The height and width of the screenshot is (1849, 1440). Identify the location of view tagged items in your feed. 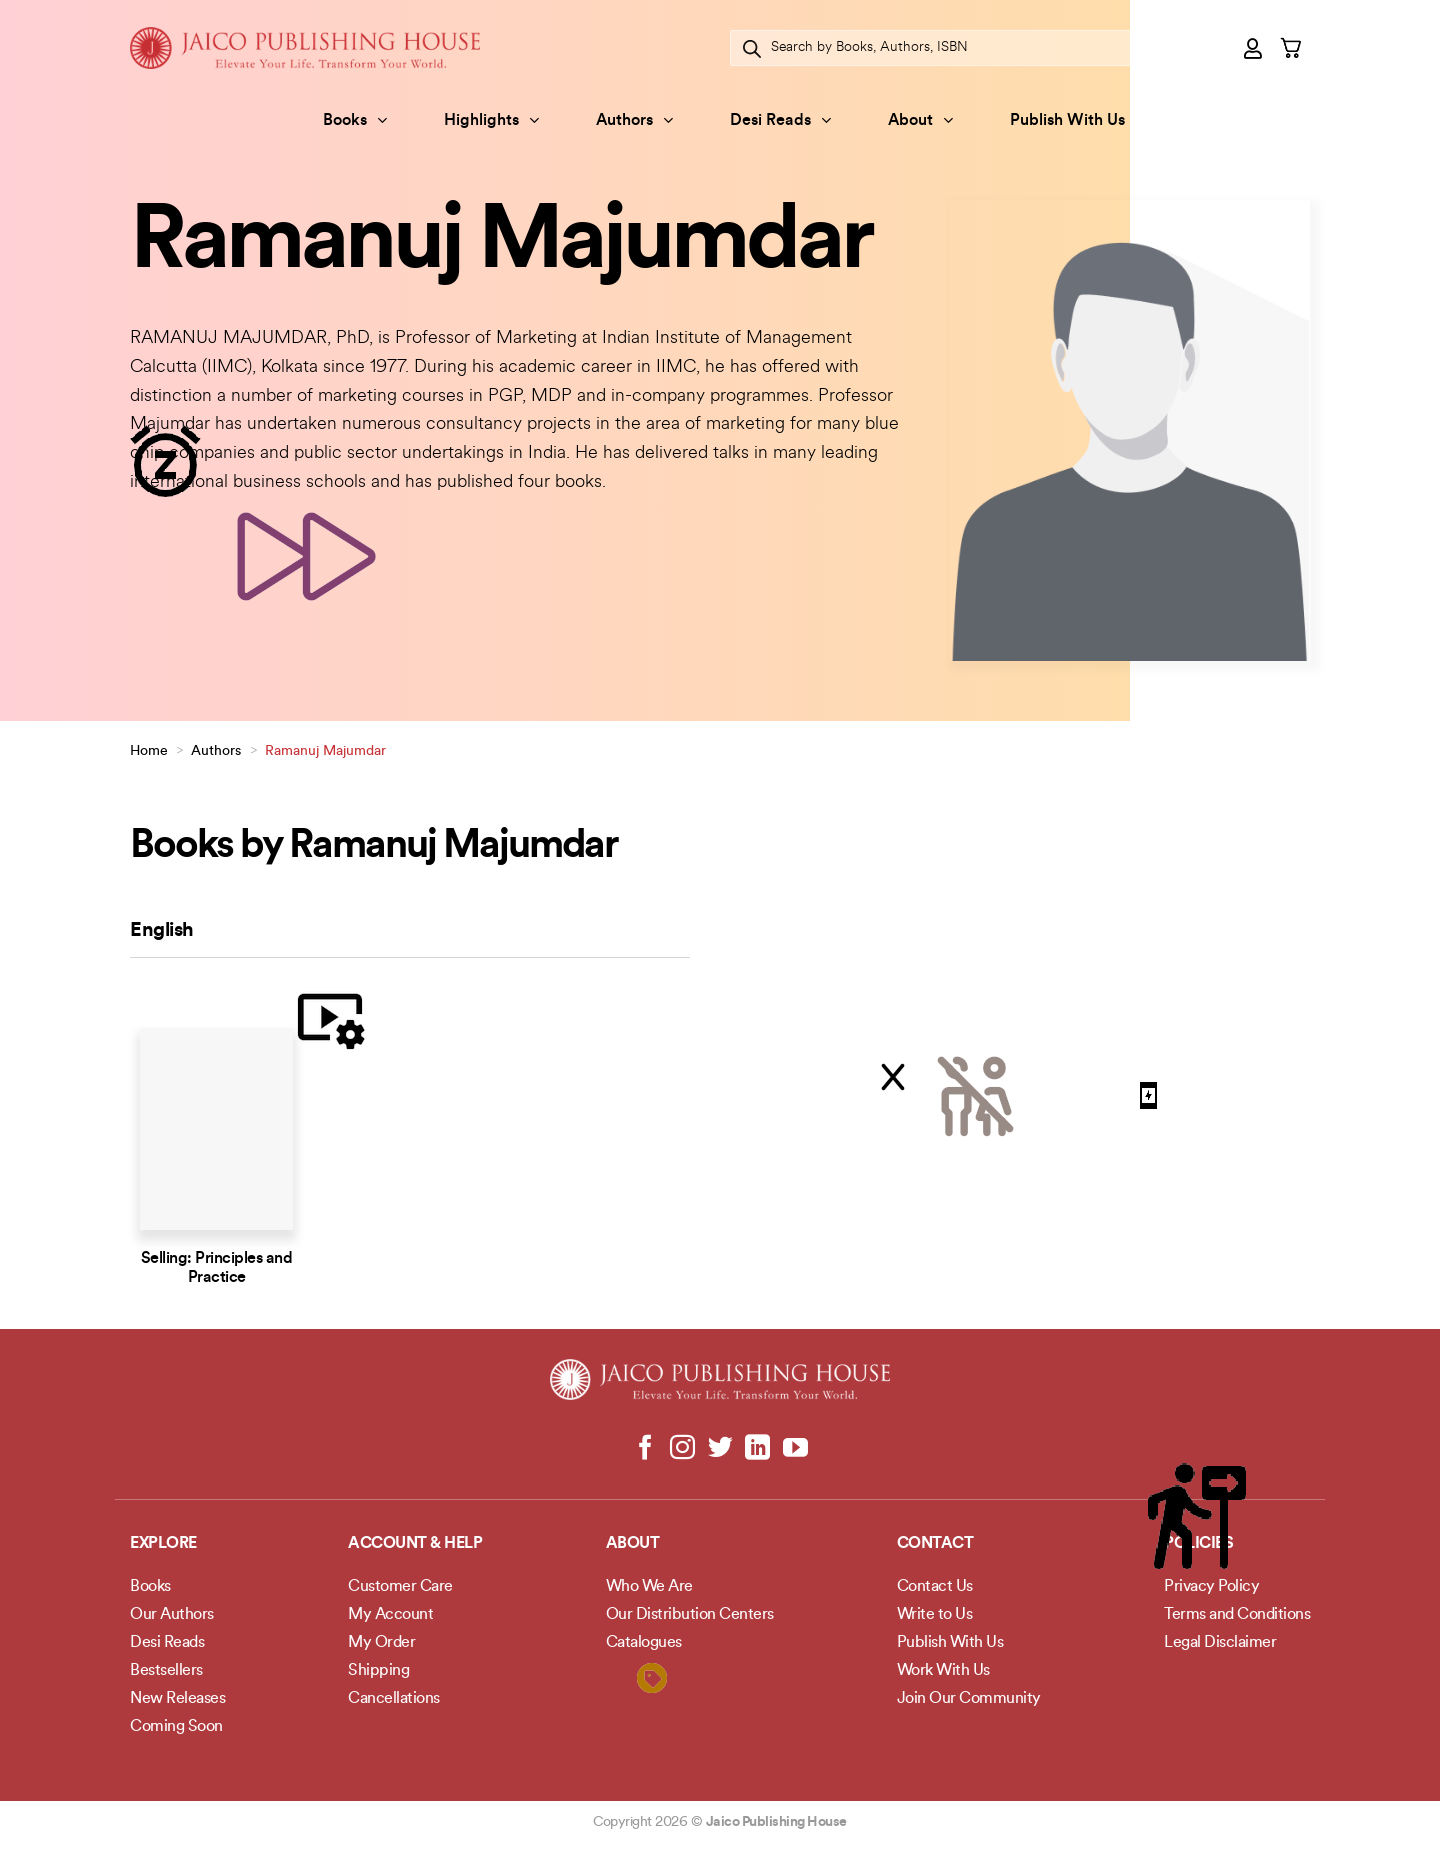
(652, 1678).